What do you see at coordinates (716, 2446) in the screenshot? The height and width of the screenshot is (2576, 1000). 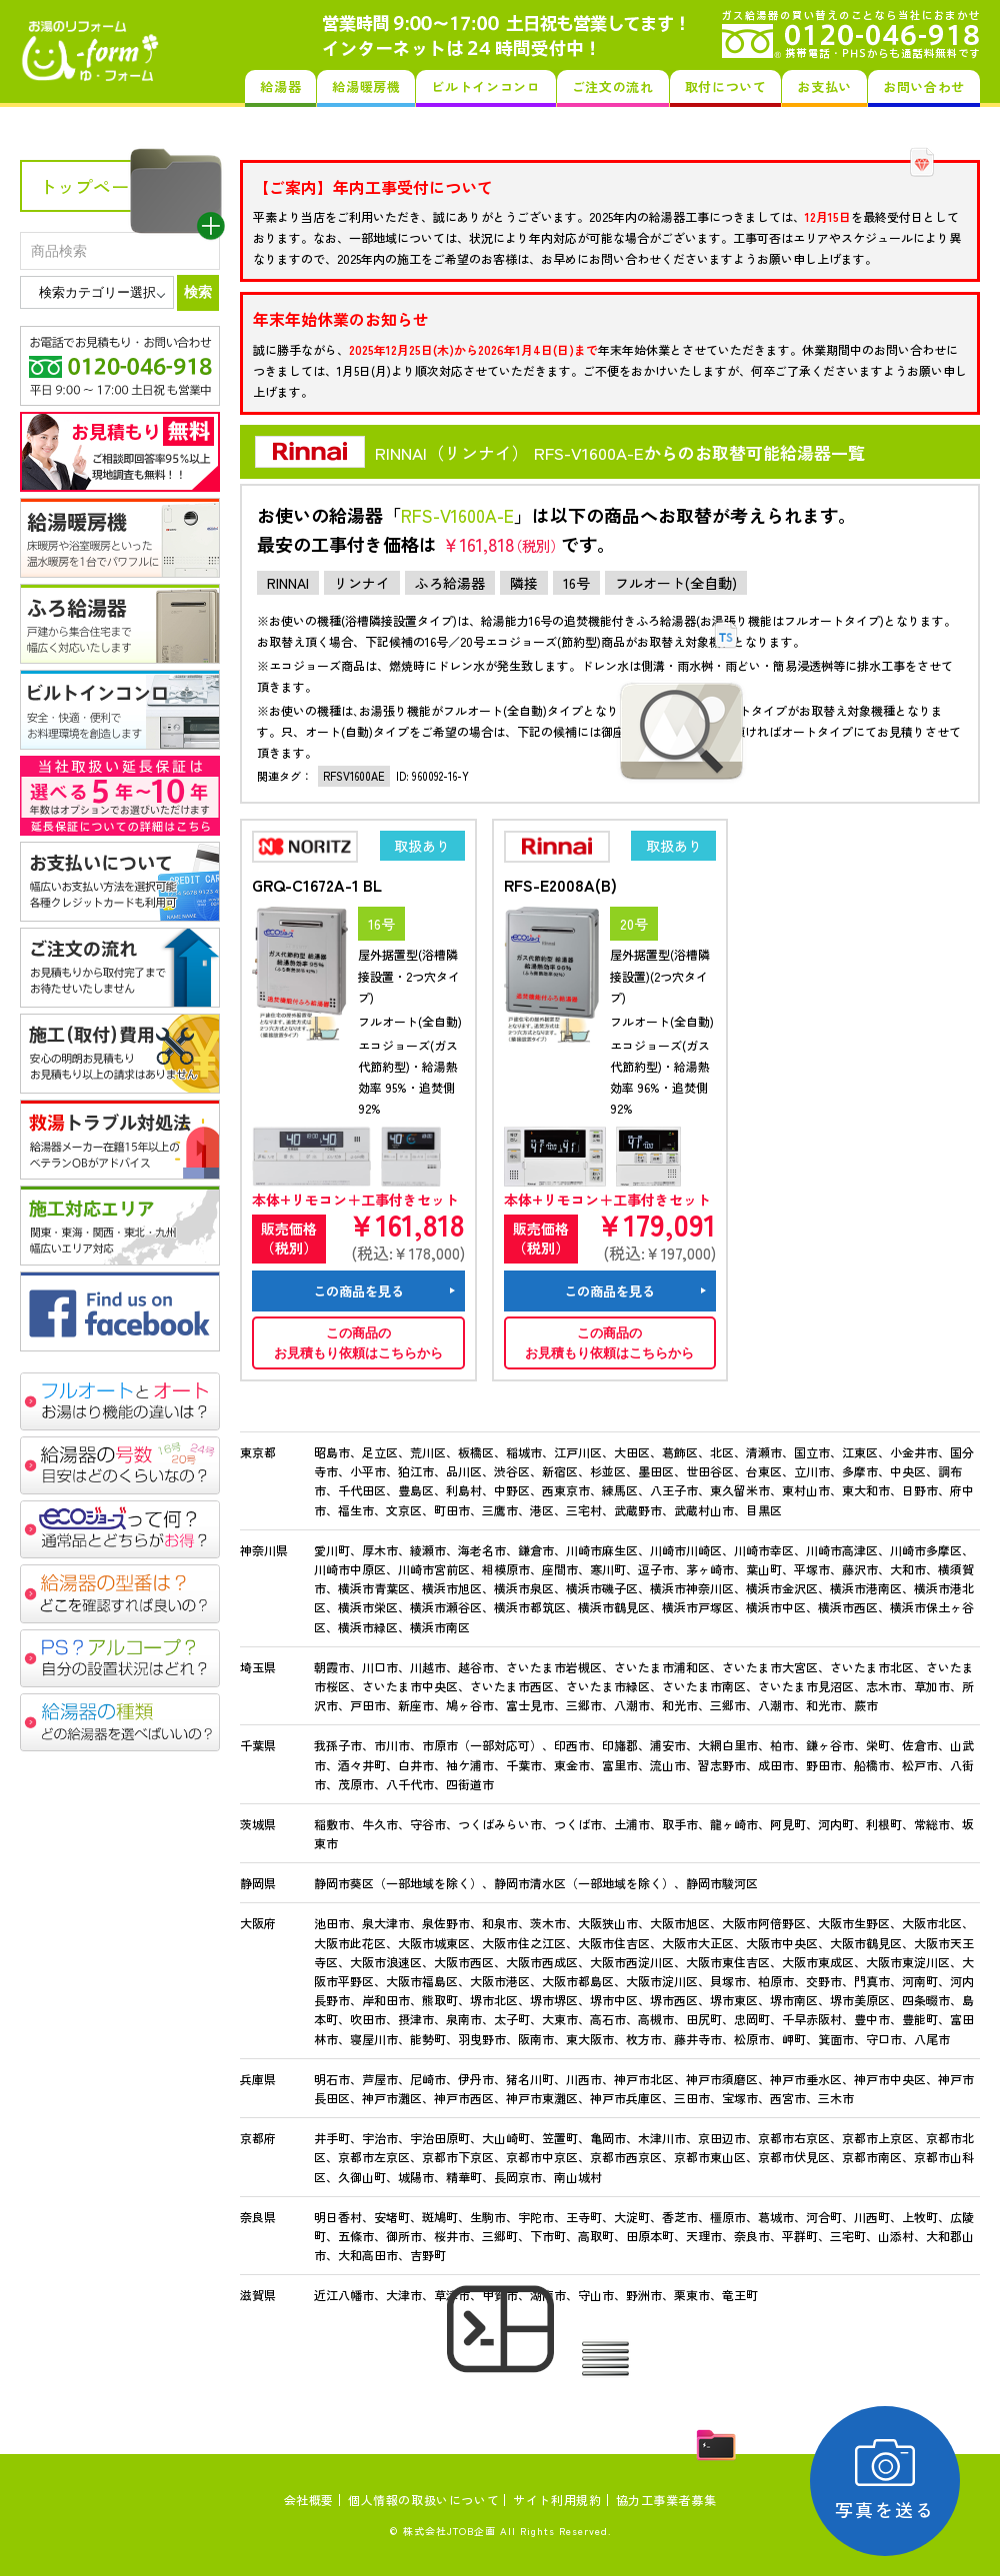 I see `open hyper terminal project folder` at bounding box center [716, 2446].